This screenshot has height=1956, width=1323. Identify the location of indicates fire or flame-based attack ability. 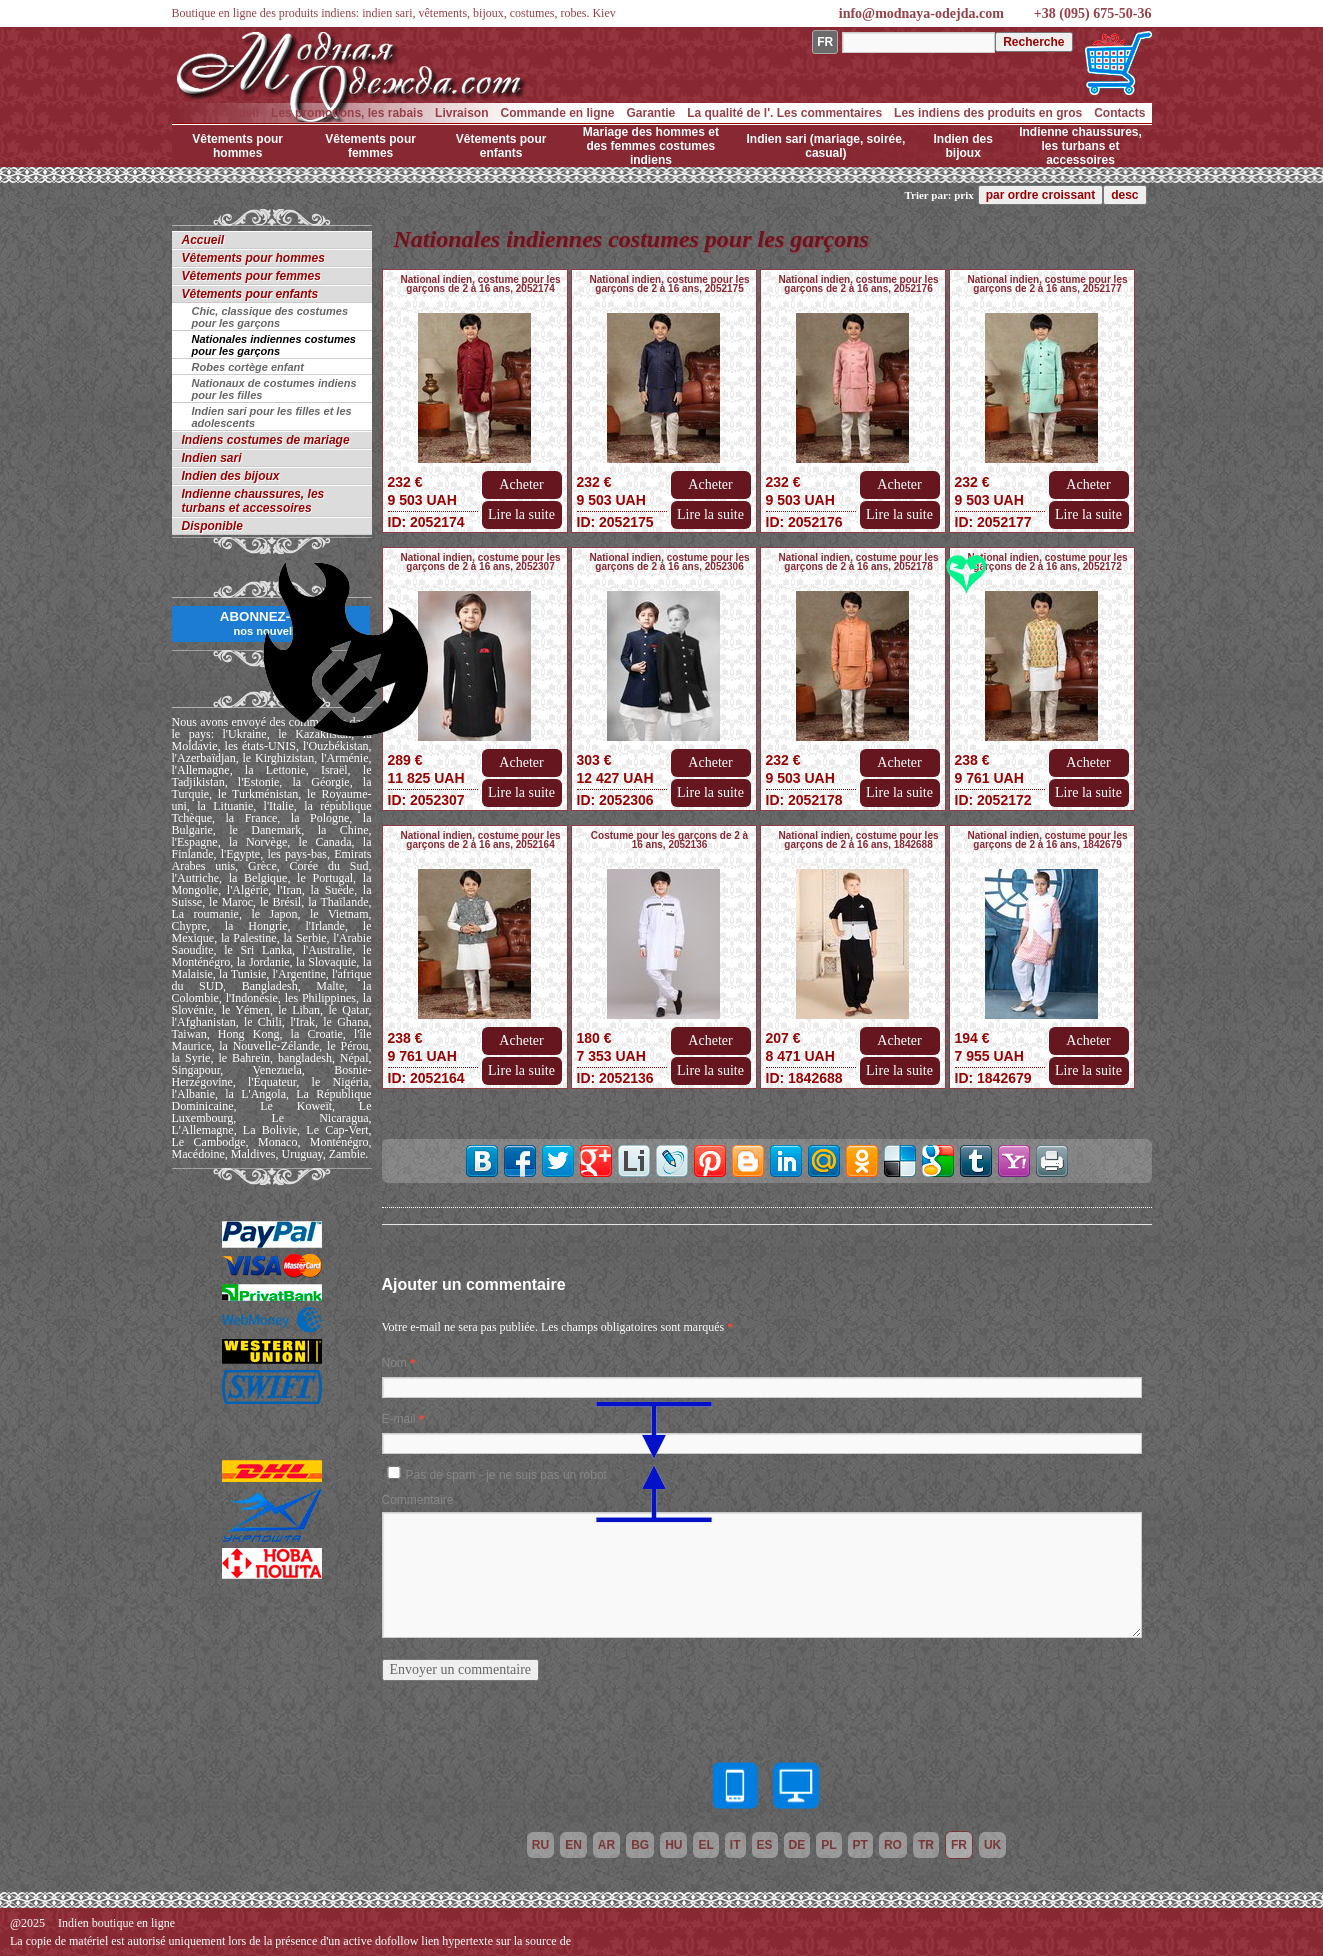
(342, 650).